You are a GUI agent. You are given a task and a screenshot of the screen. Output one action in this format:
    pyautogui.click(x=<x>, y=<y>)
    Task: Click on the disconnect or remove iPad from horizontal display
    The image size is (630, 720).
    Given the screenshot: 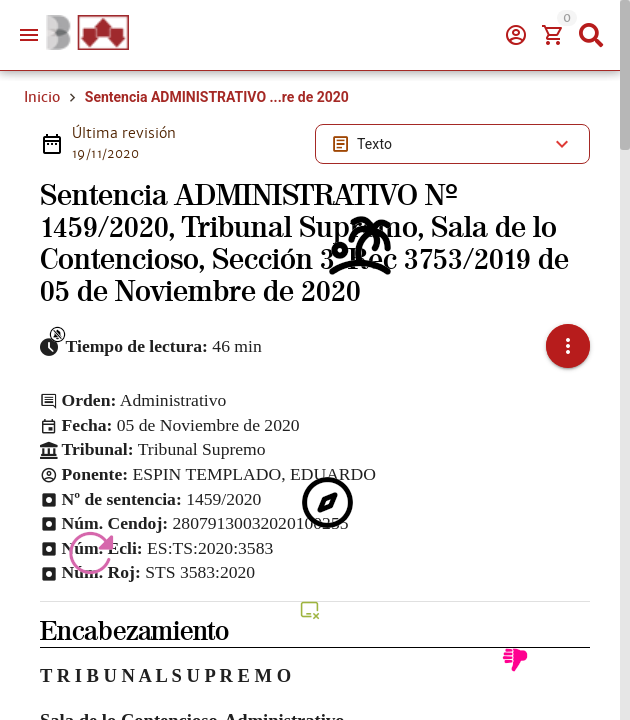 What is the action you would take?
    pyautogui.click(x=309, y=609)
    